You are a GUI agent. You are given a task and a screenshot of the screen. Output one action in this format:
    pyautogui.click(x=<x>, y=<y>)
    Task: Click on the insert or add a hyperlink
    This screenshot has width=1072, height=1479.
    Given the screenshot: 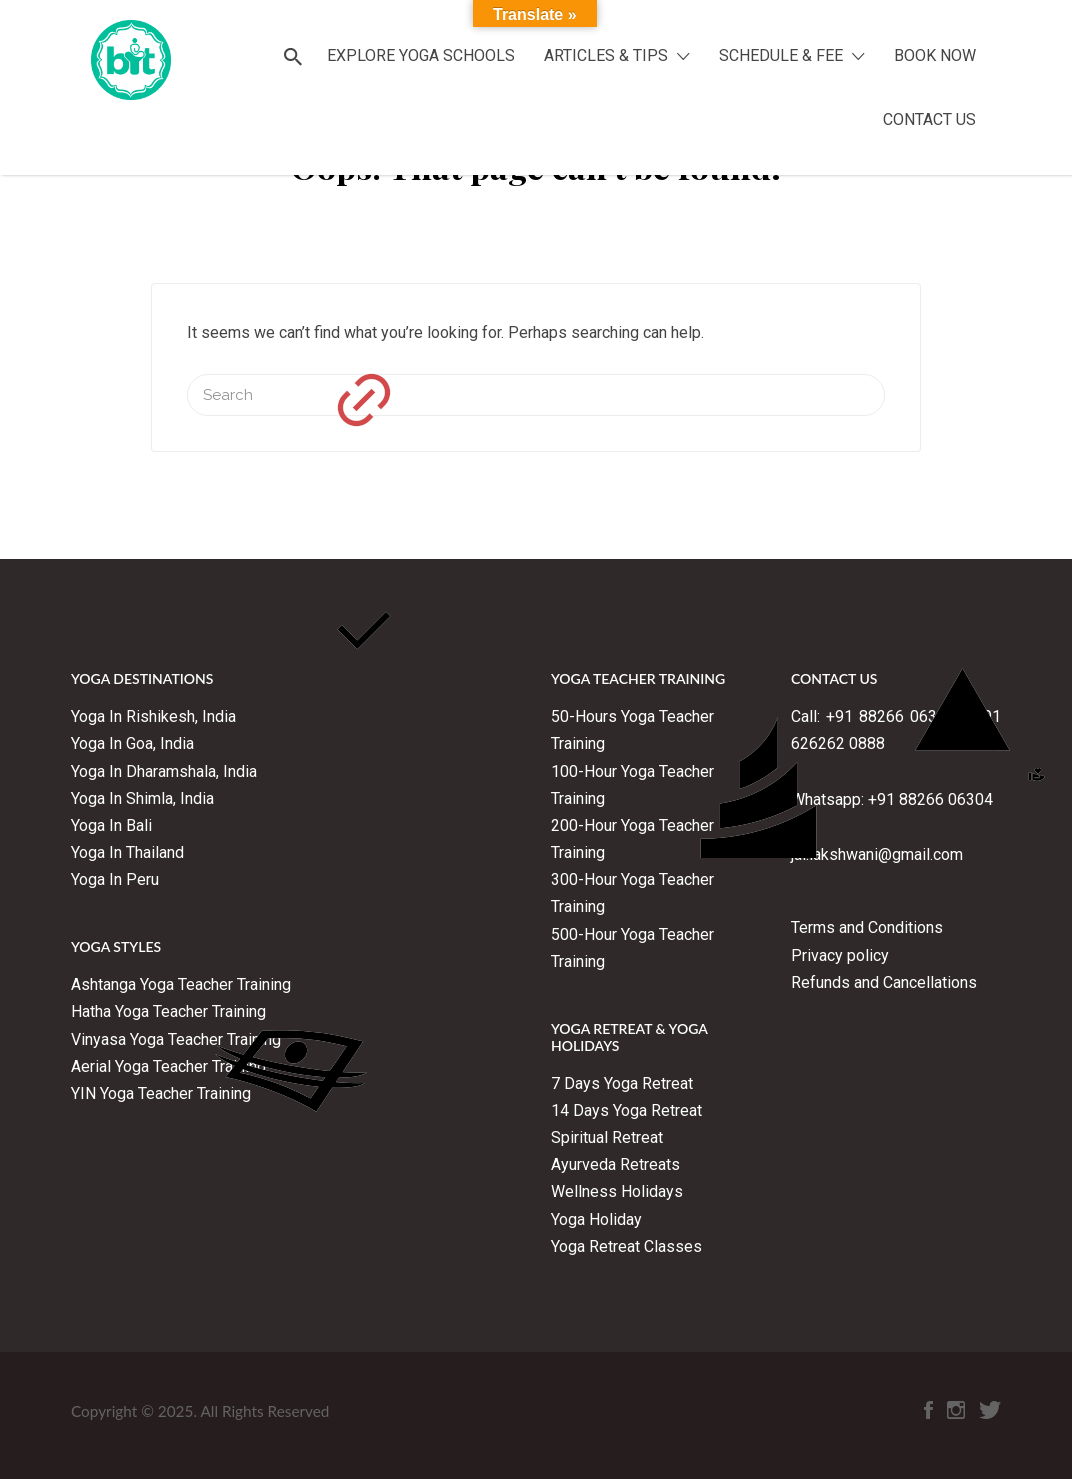 What is the action you would take?
    pyautogui.click(x=364, y=400)
    